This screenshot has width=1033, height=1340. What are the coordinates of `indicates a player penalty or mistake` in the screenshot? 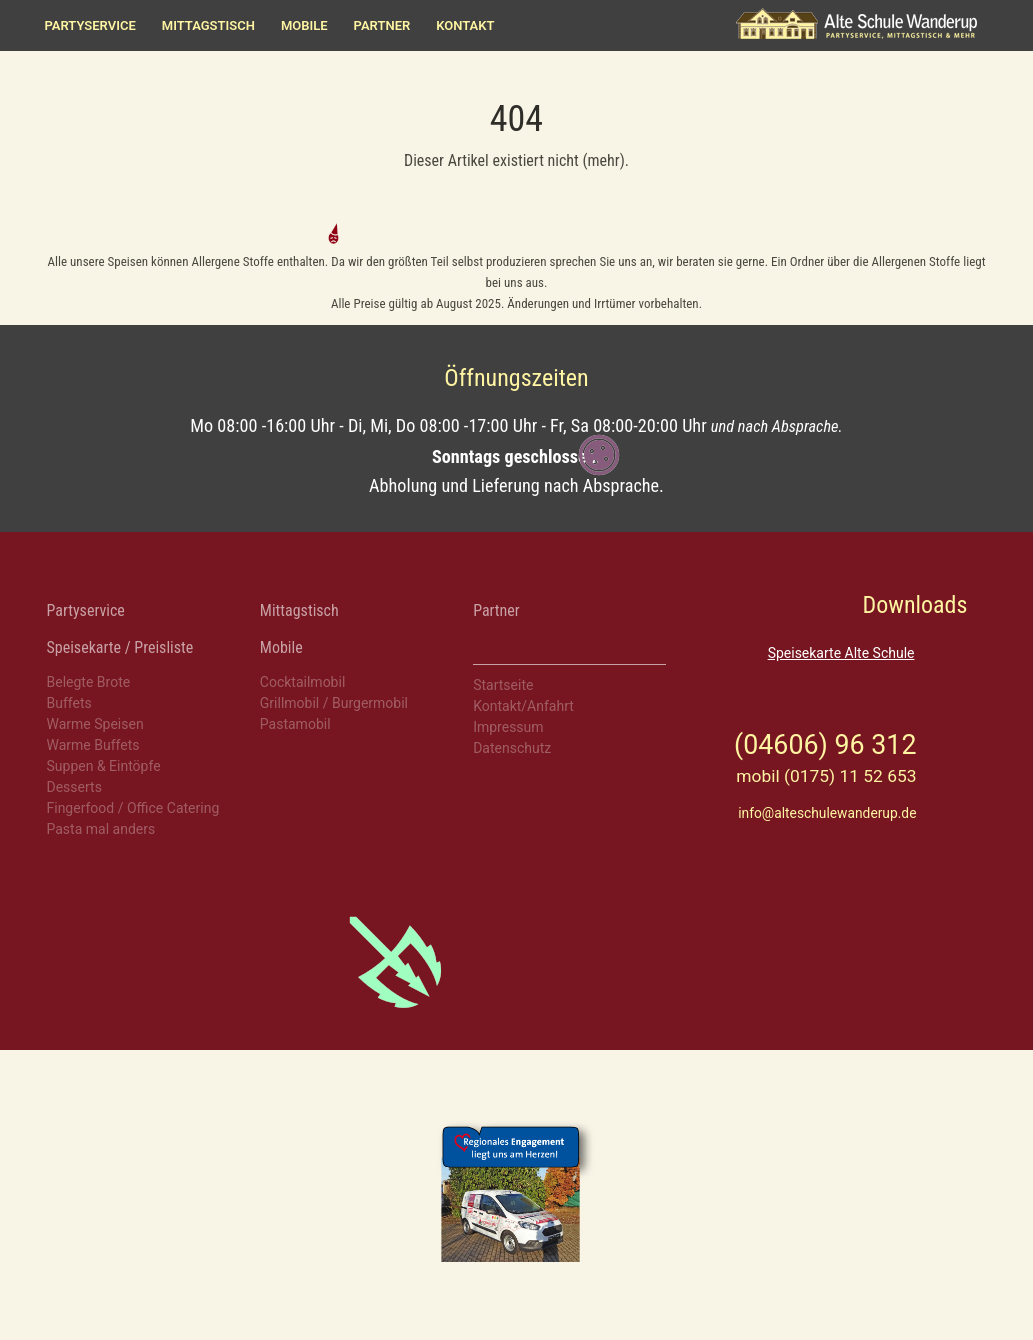 It's located at (333, 233).